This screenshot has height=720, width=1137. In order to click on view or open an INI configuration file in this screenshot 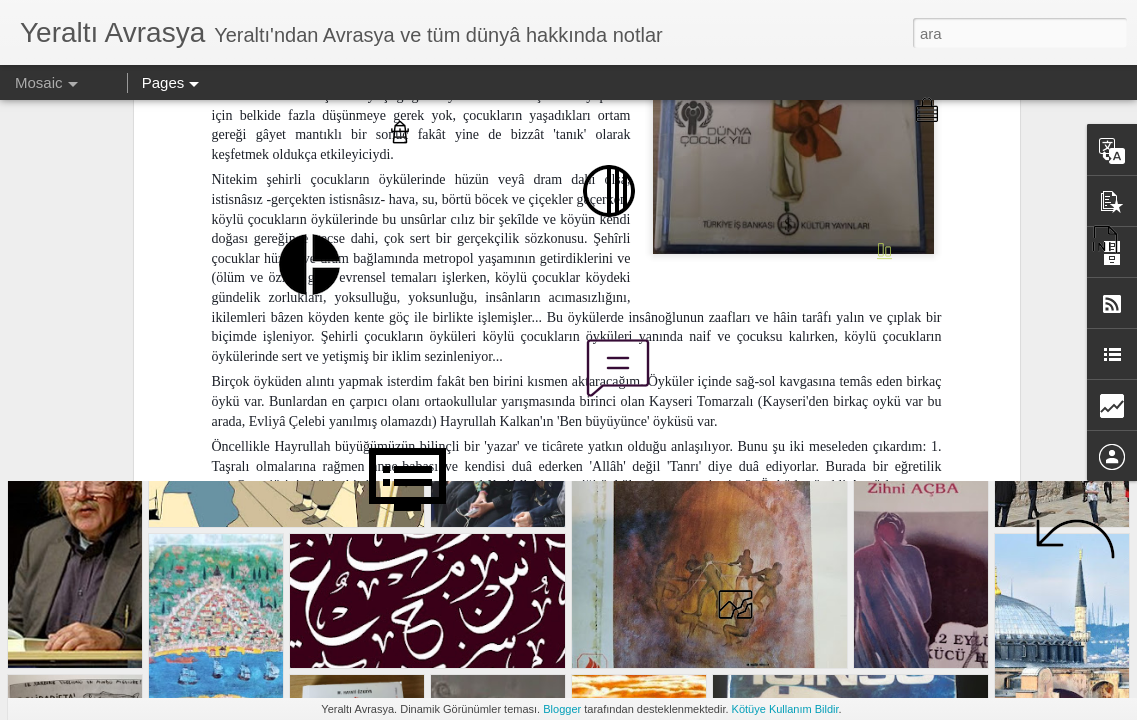, I will do `click(1105, 239)`.